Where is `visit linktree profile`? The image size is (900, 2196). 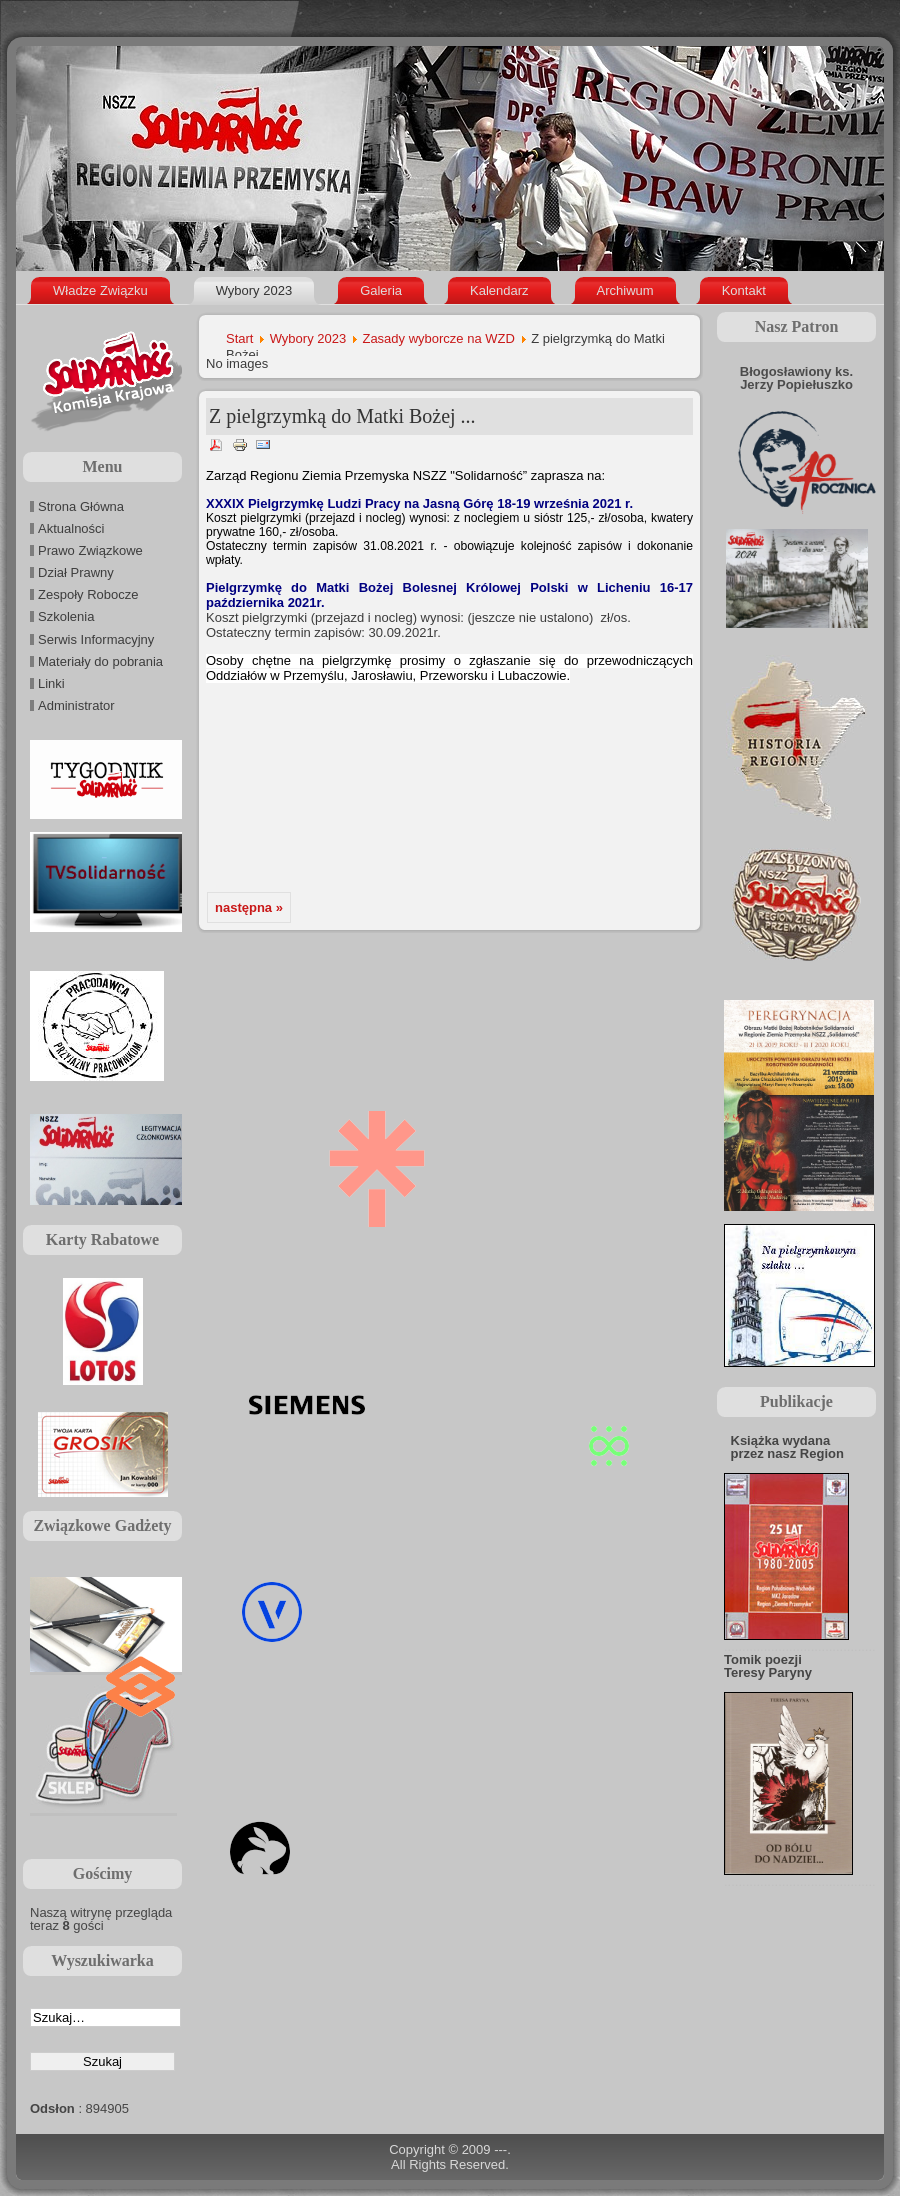
visit linktree profile is located at coordinates (377, 1169).